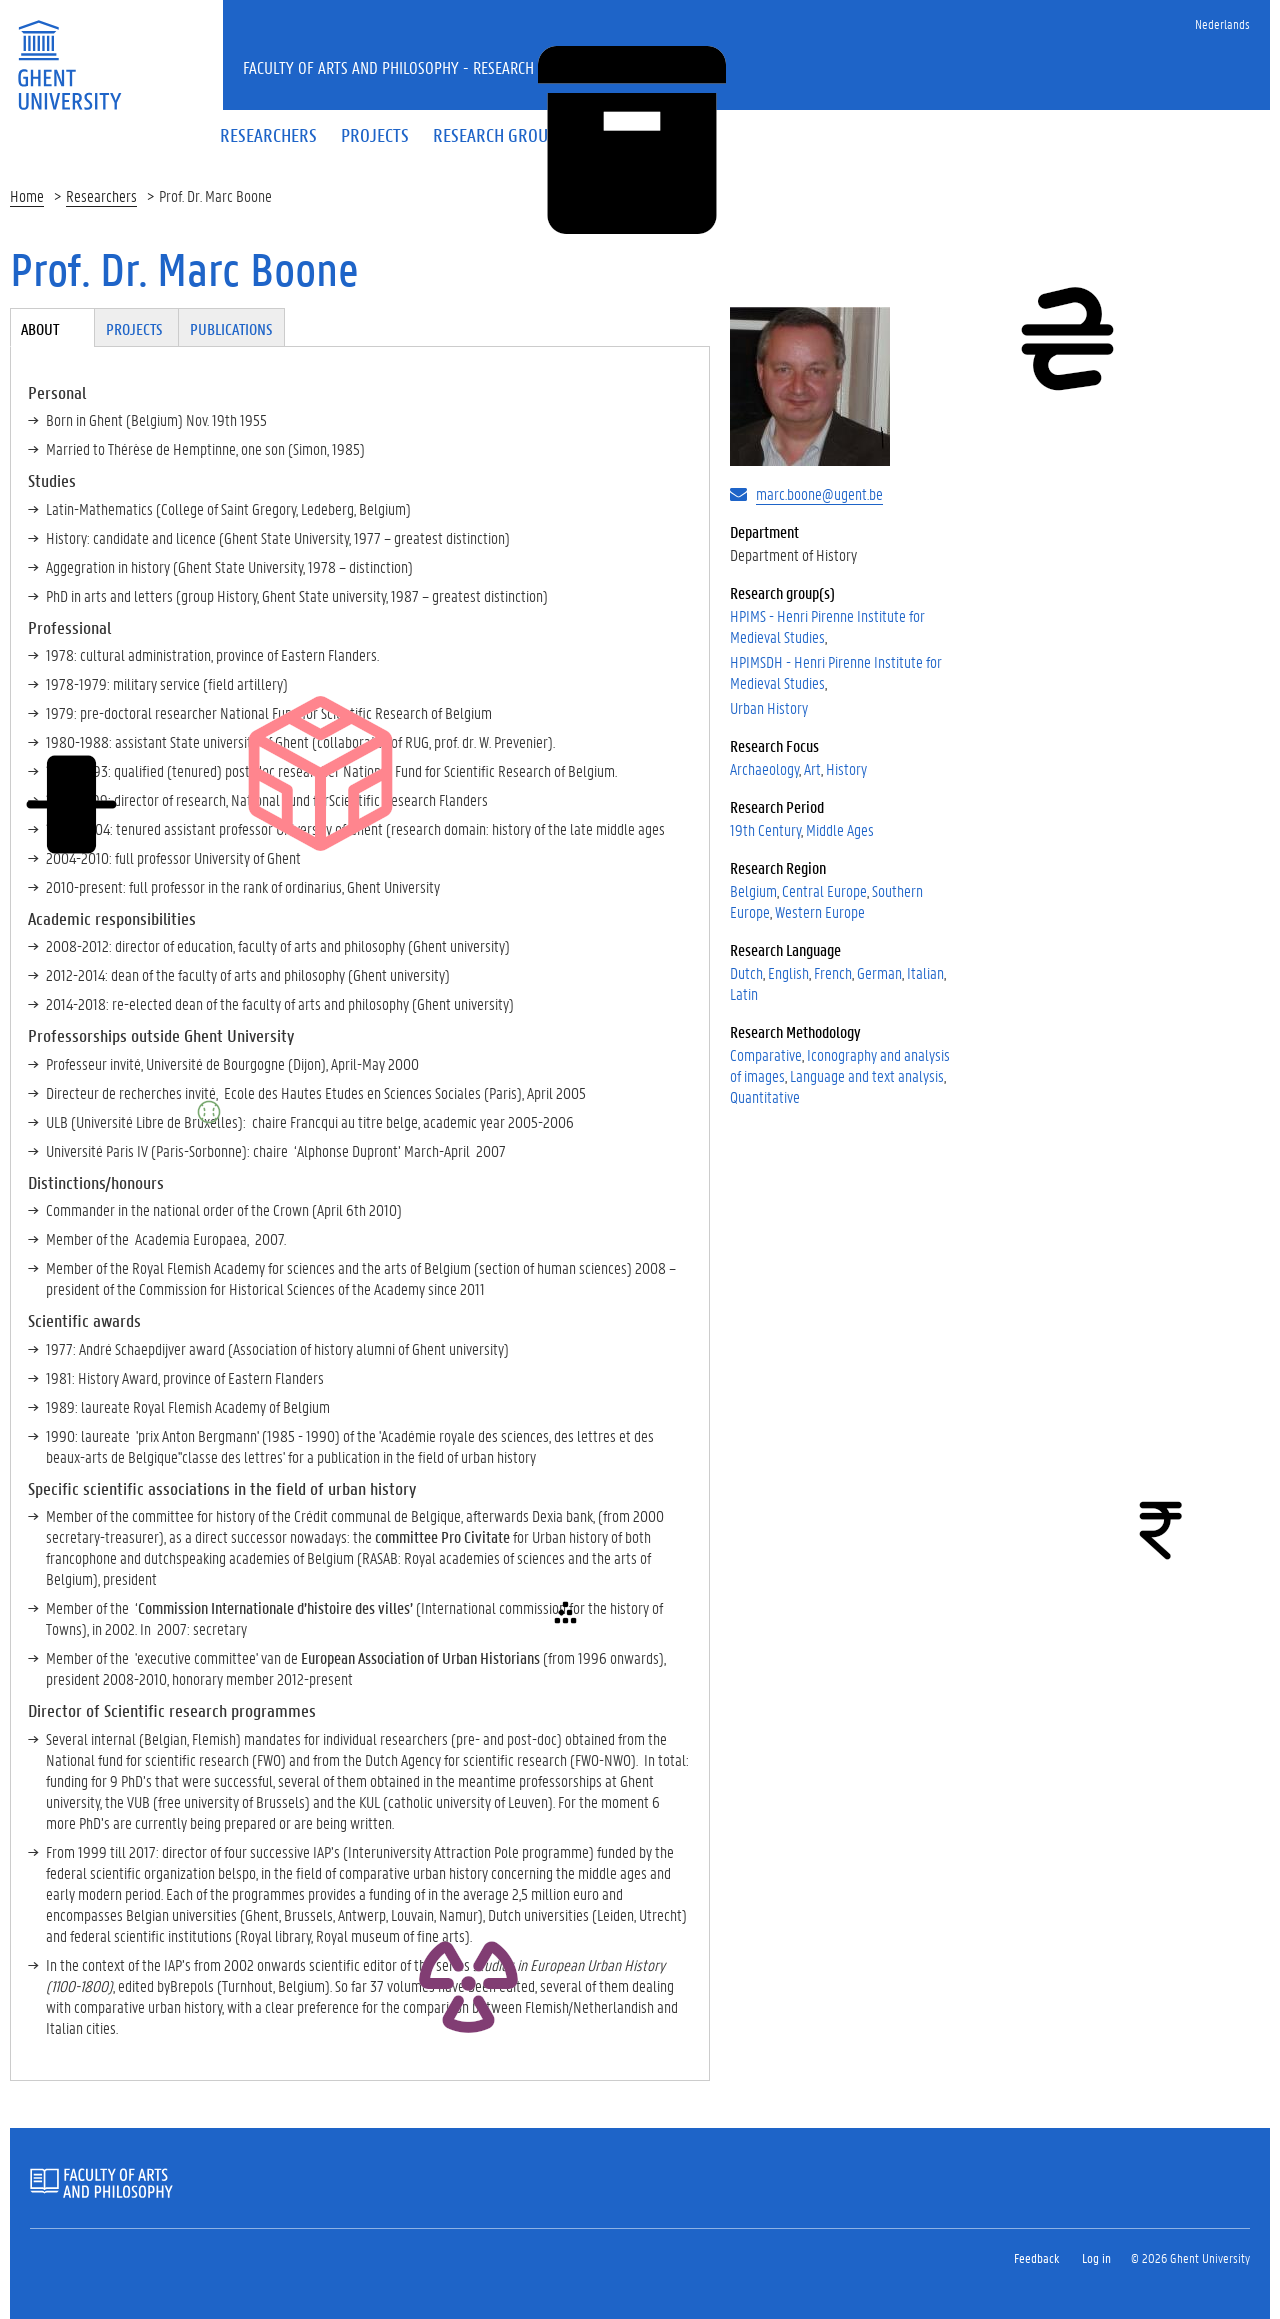  I want to click on view baseball scores or stats, so click(209, 1112).